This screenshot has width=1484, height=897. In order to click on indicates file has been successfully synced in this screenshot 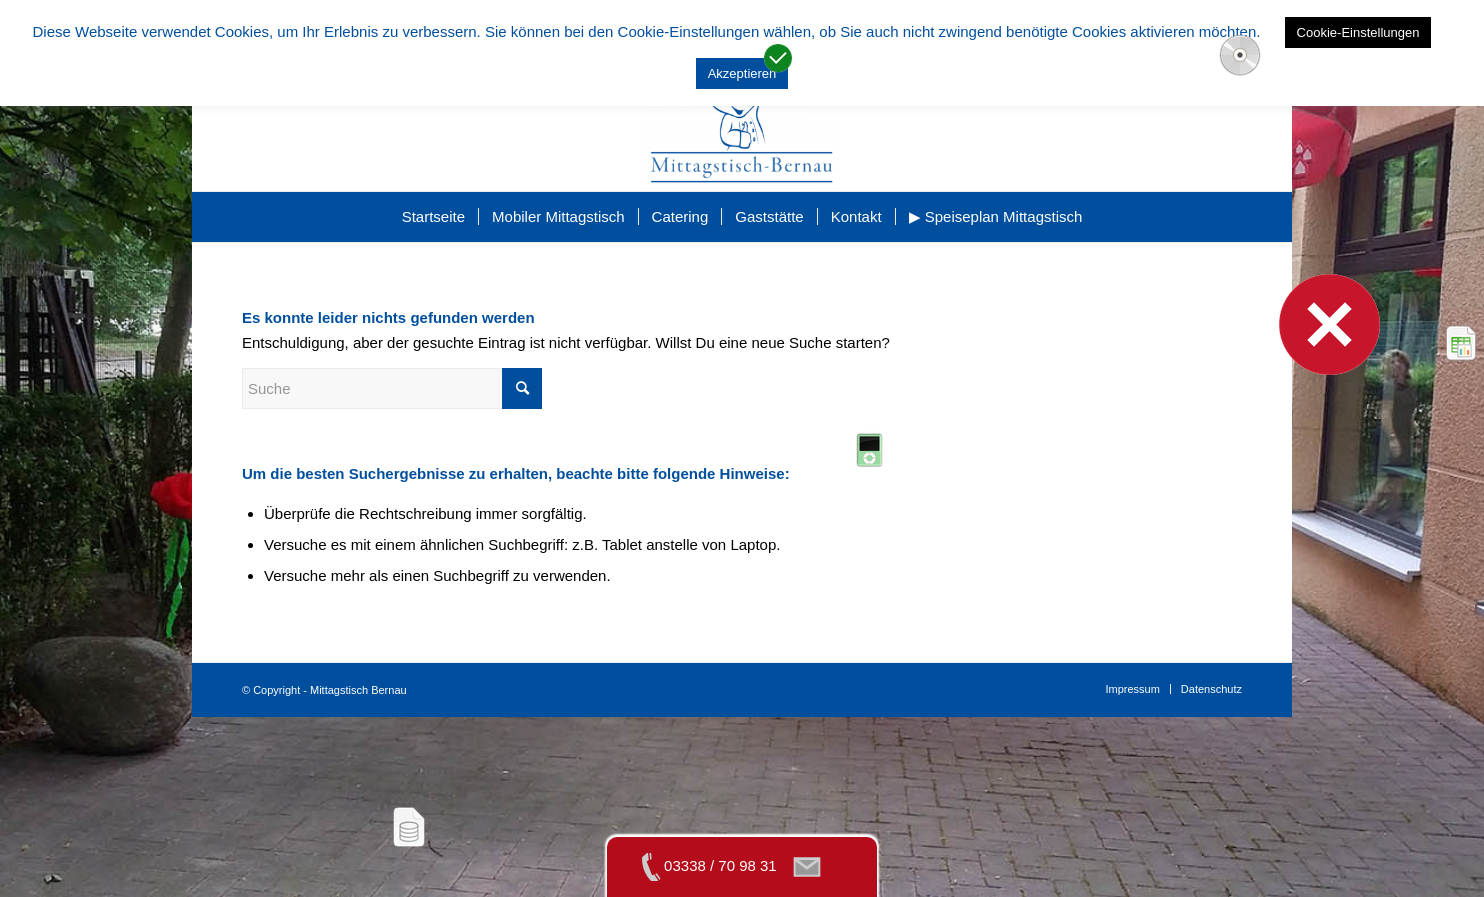, I will do `click(778, 58)`.